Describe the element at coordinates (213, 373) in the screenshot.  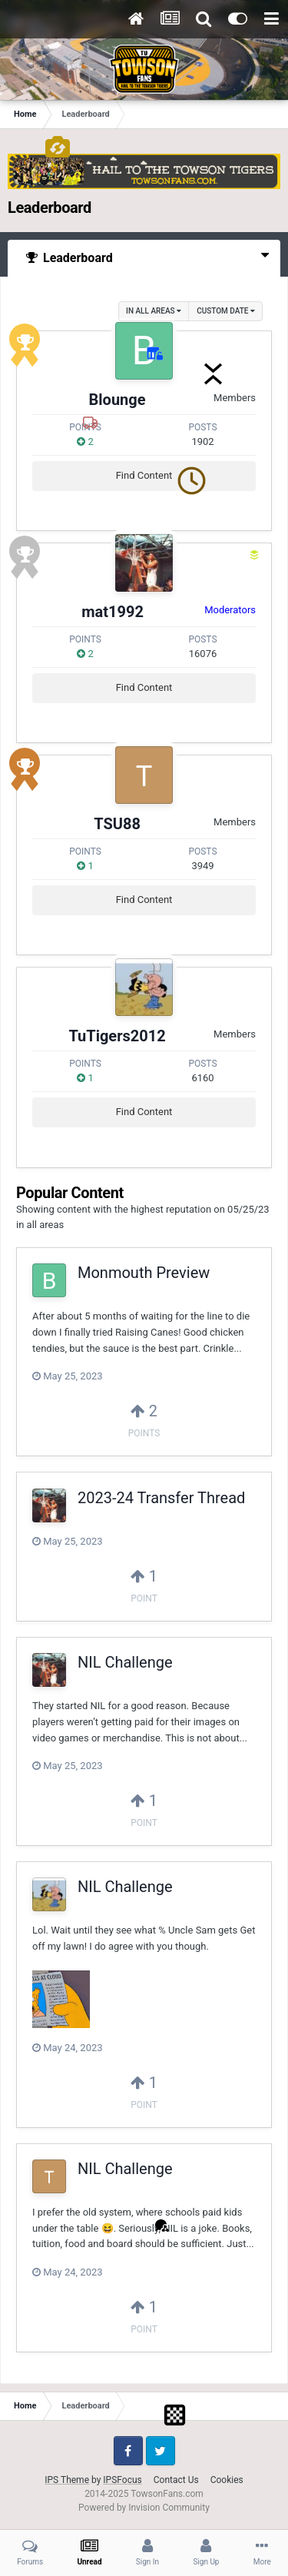
I see `collapse an expanded section or panel` at that location.